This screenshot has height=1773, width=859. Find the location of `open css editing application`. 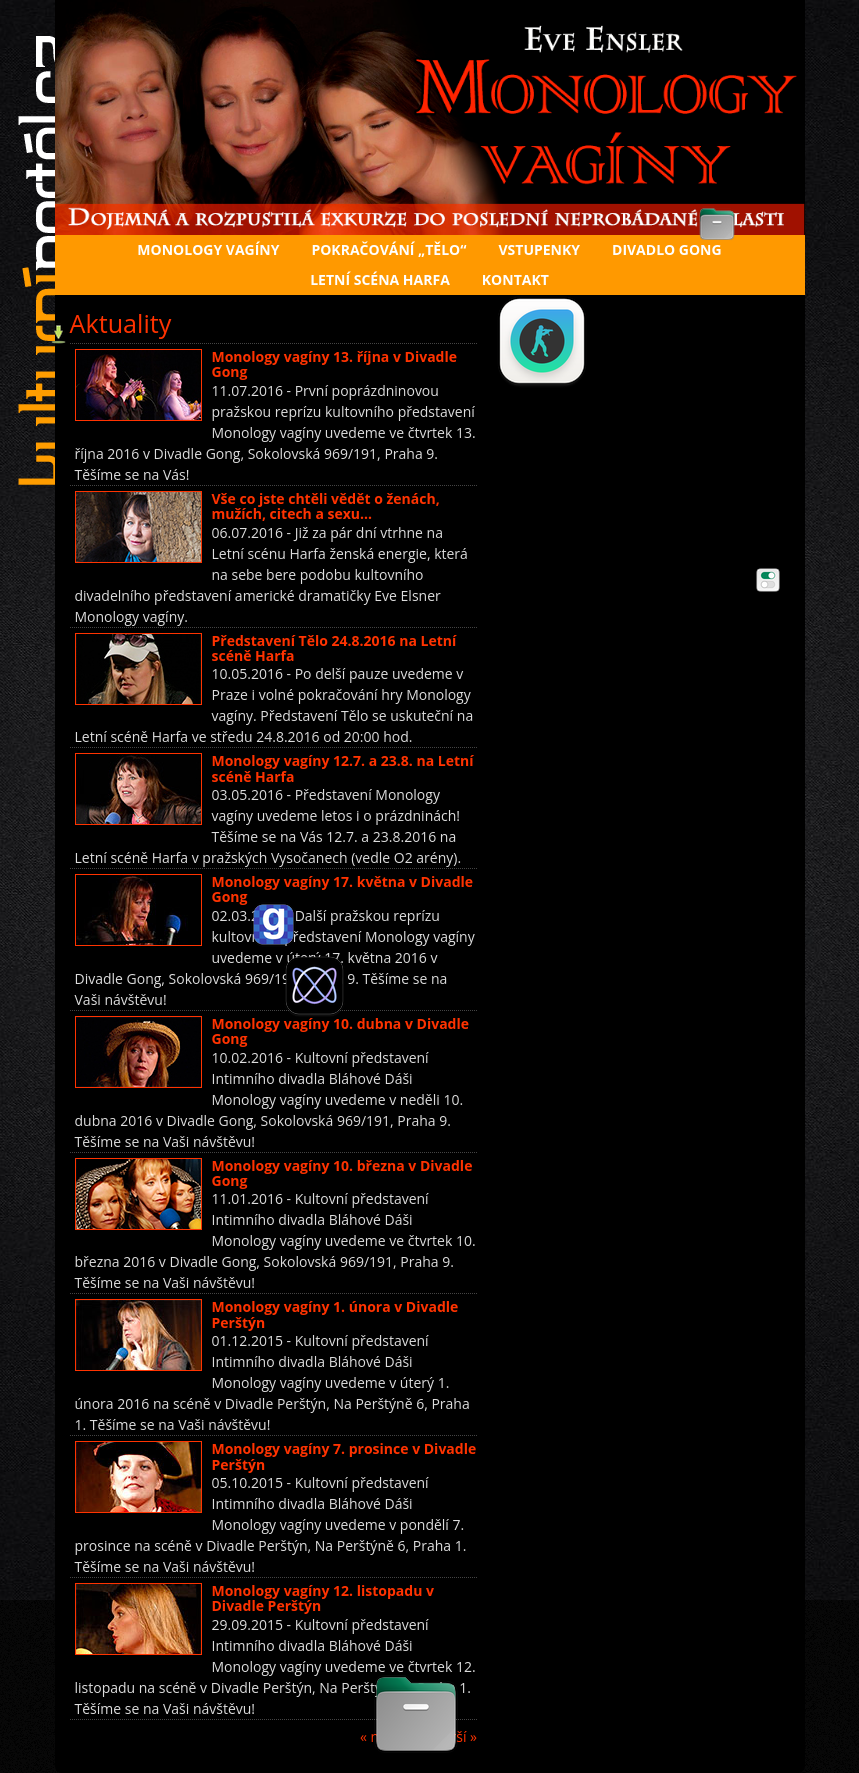

open css editing application is located at coordinates (542, 341).